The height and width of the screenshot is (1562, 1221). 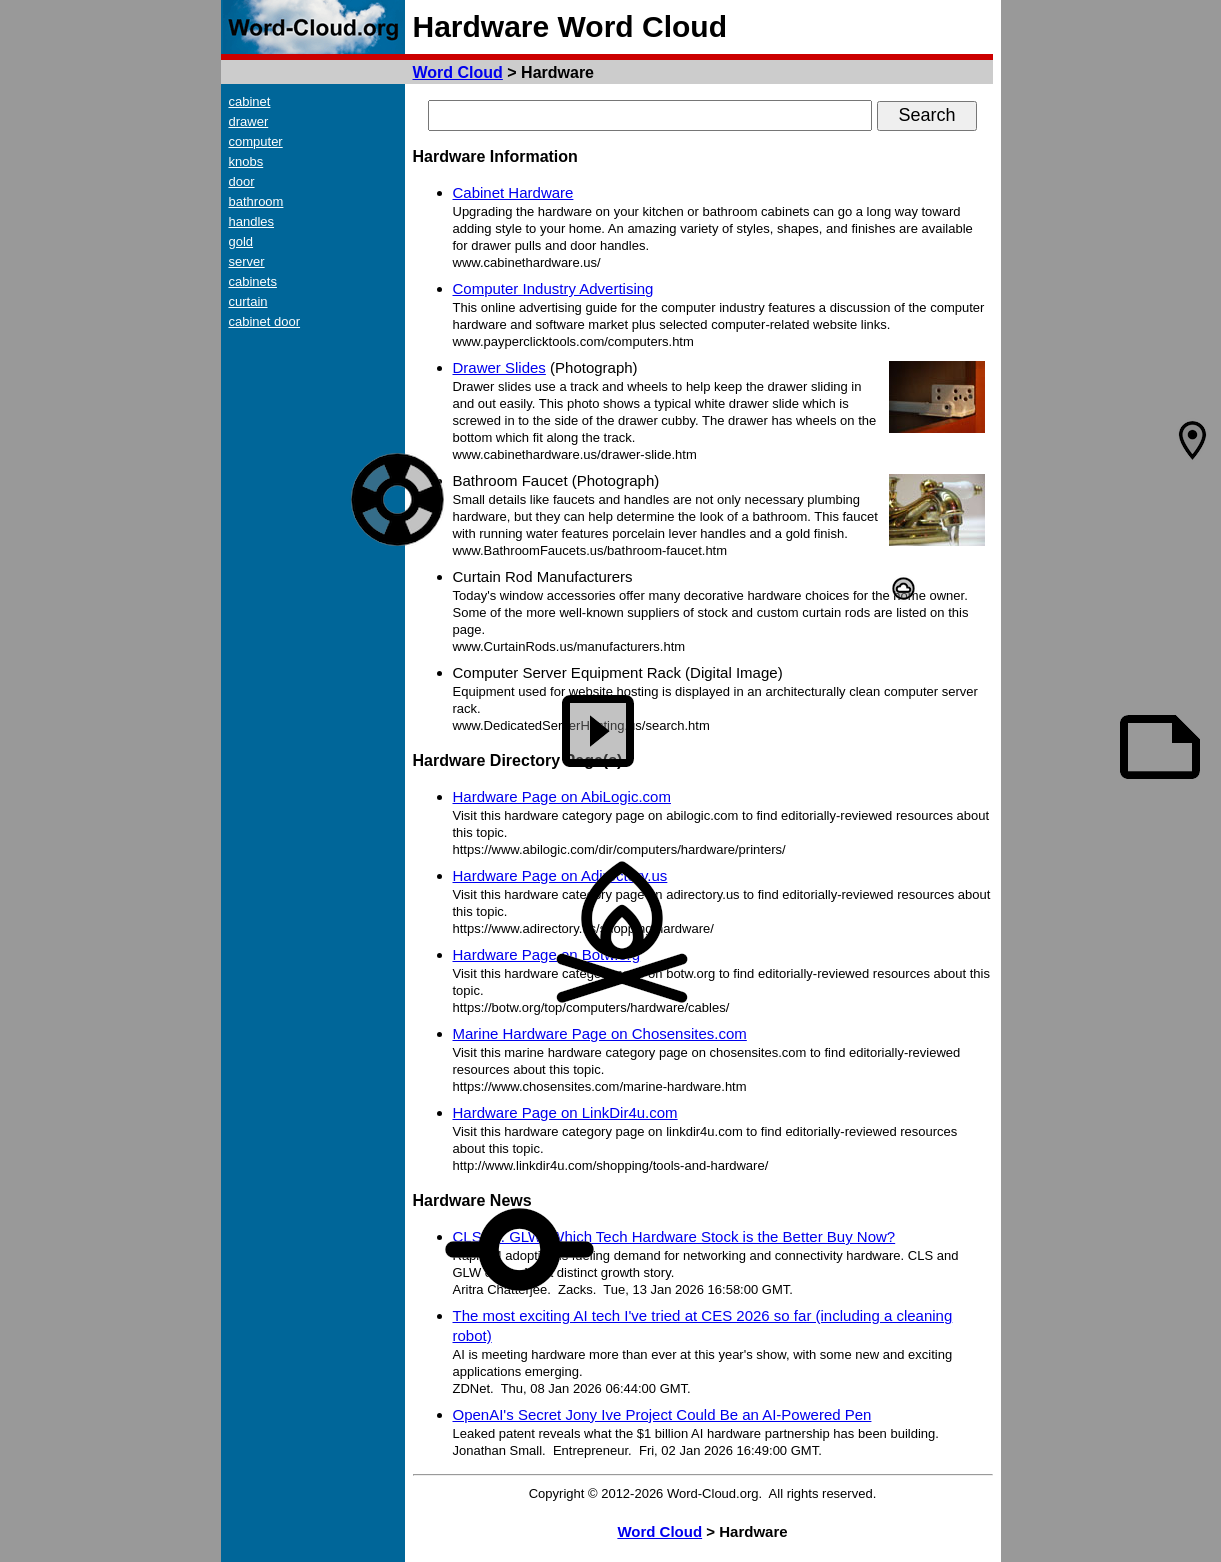 I want to click on access cloud storage, so click(x=903, y=588).